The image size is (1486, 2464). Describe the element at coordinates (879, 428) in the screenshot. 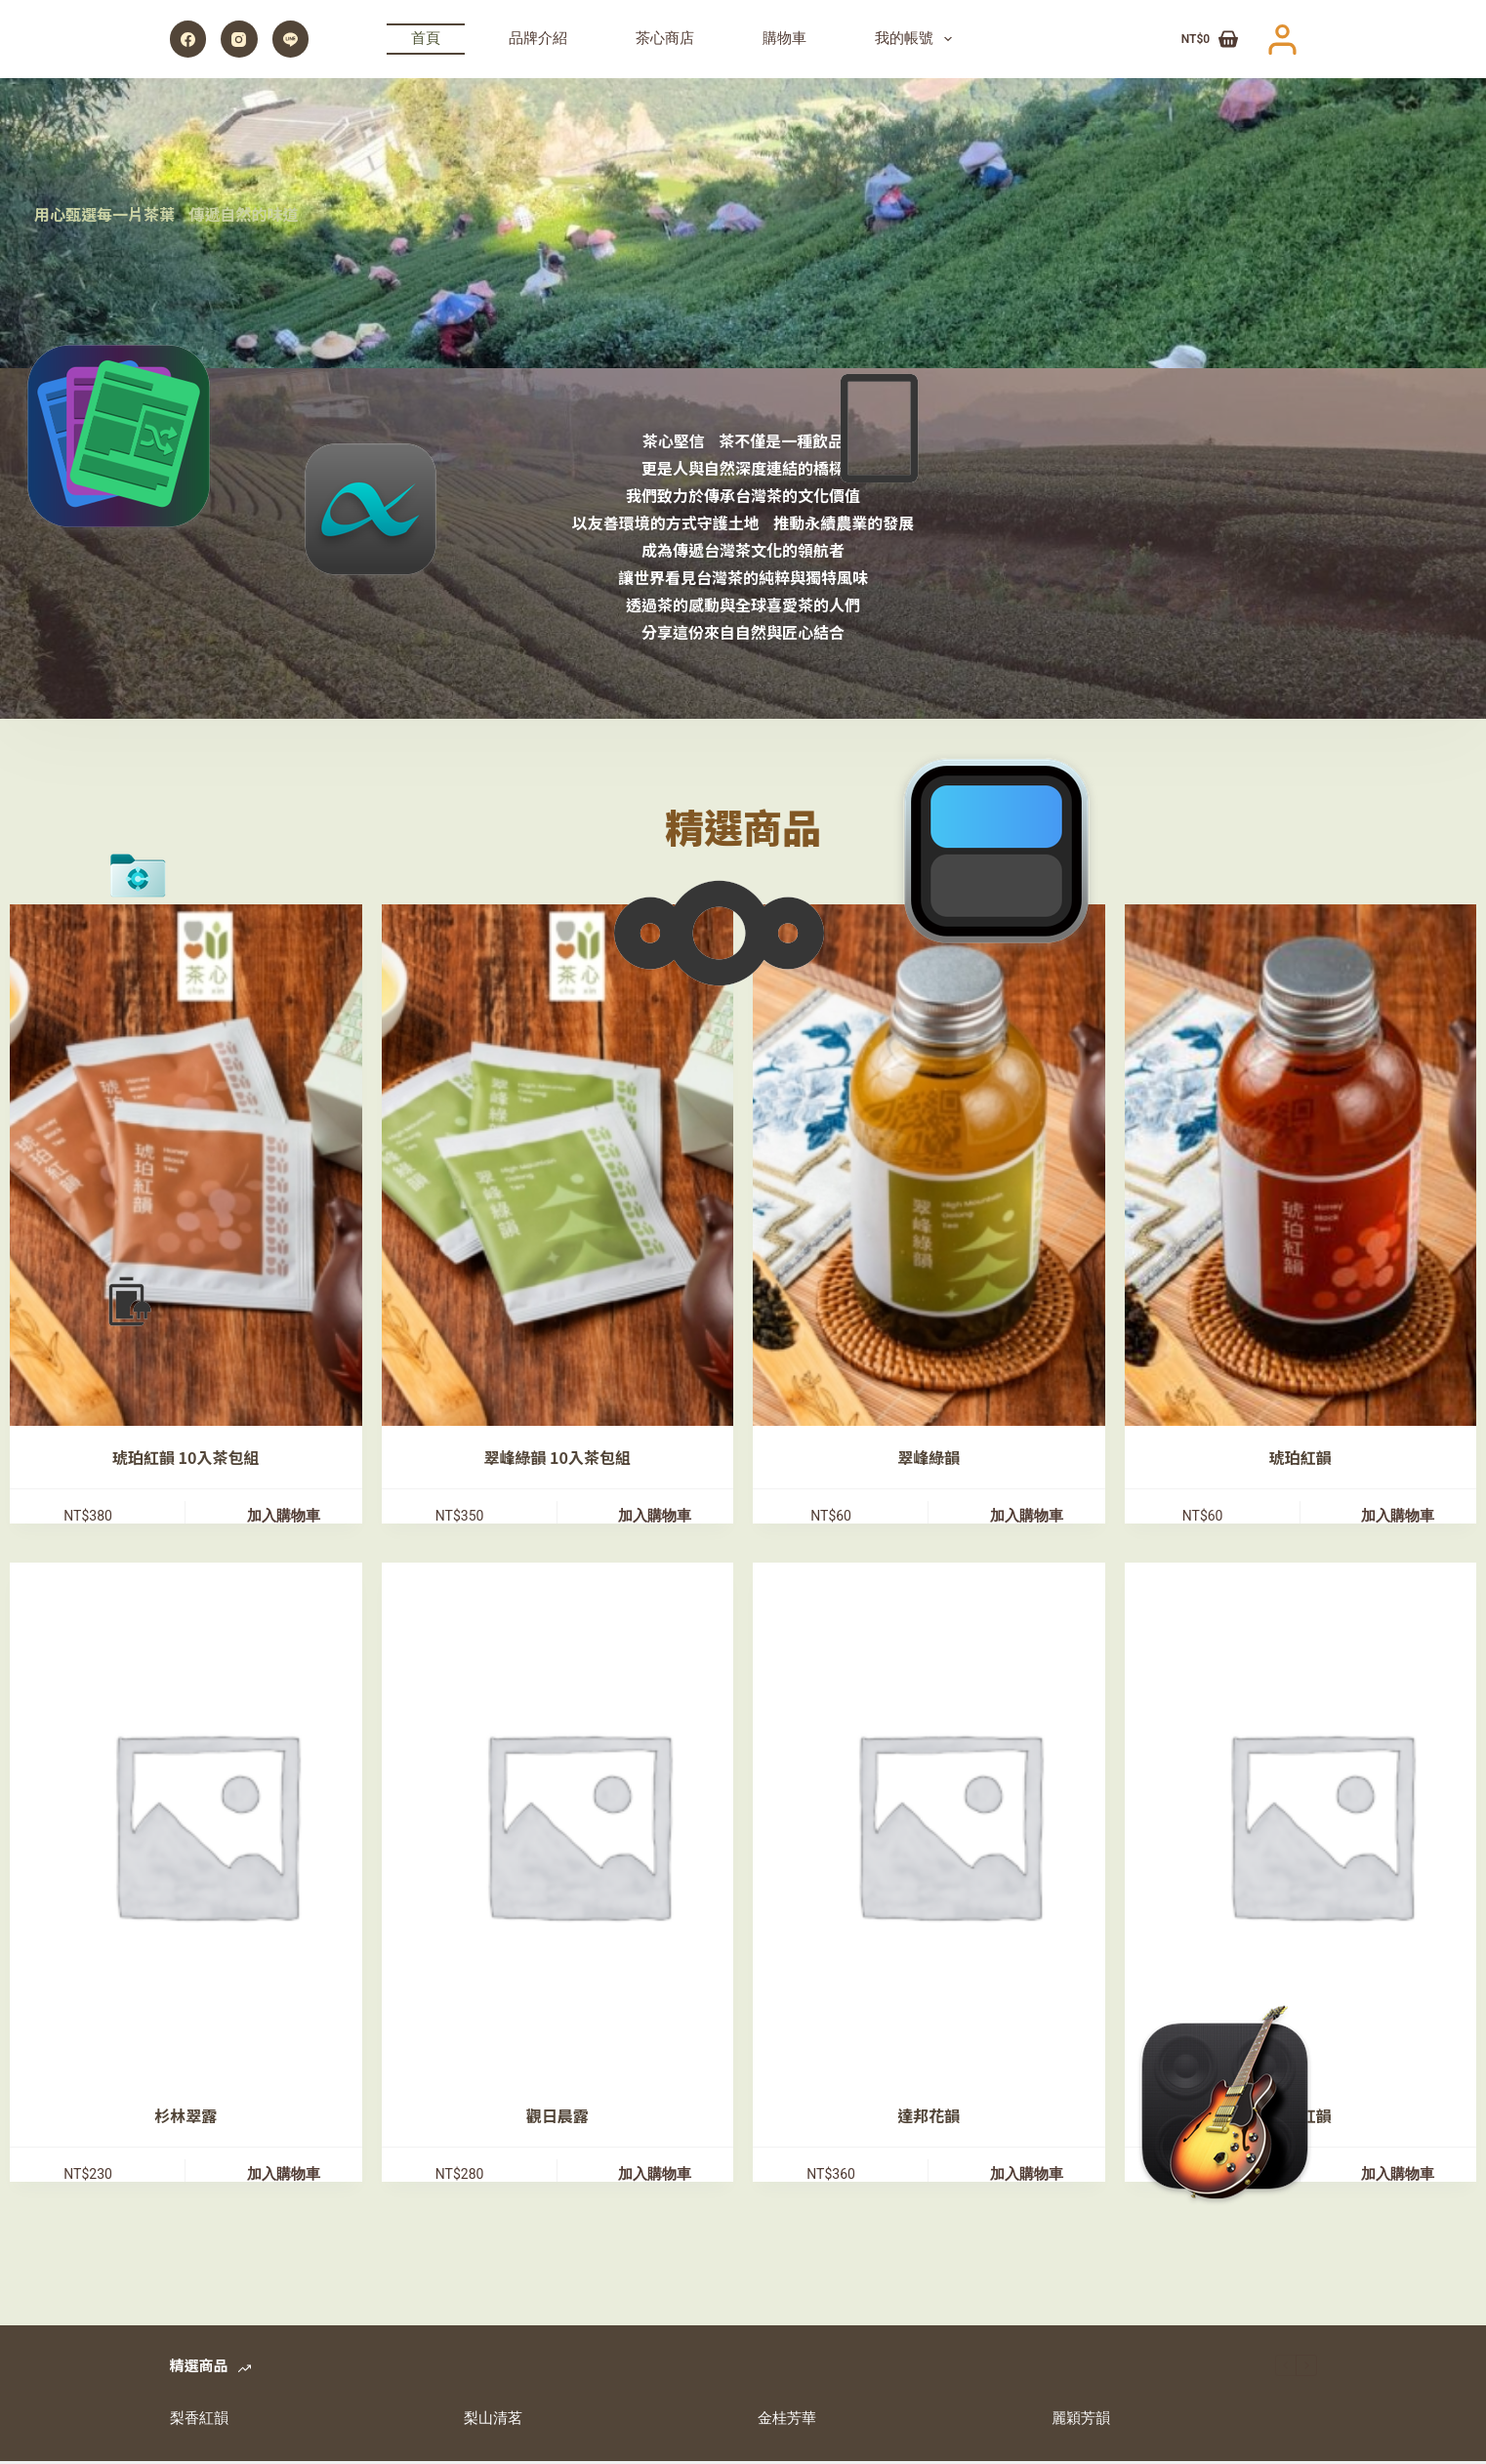

I see `indicates a tablet or touch-screen device` at that location.